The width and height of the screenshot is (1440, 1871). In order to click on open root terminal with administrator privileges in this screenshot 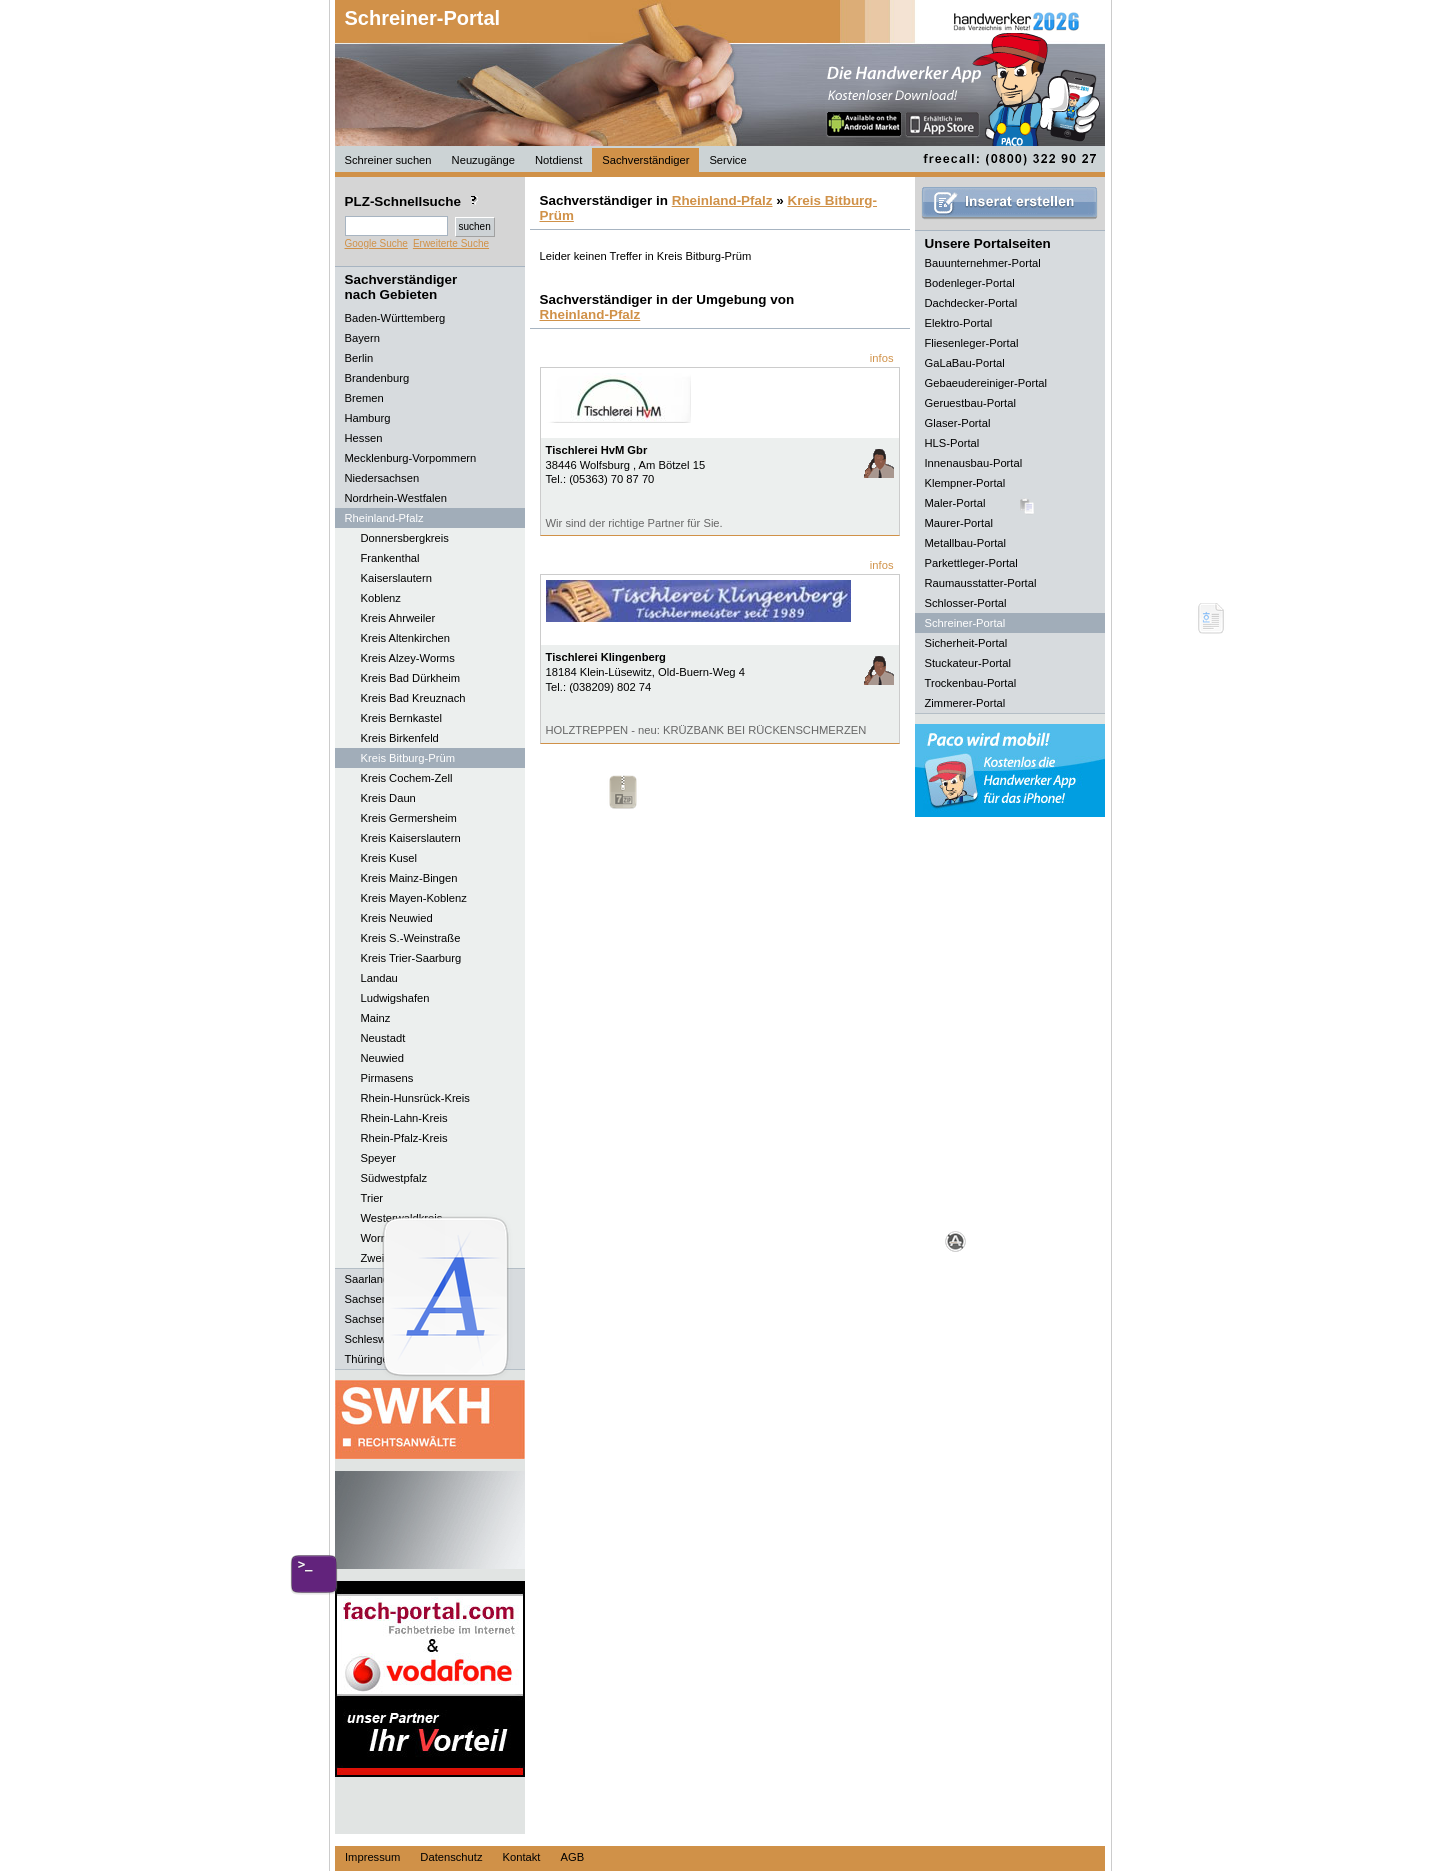, I will do `click(314, 1574)`.